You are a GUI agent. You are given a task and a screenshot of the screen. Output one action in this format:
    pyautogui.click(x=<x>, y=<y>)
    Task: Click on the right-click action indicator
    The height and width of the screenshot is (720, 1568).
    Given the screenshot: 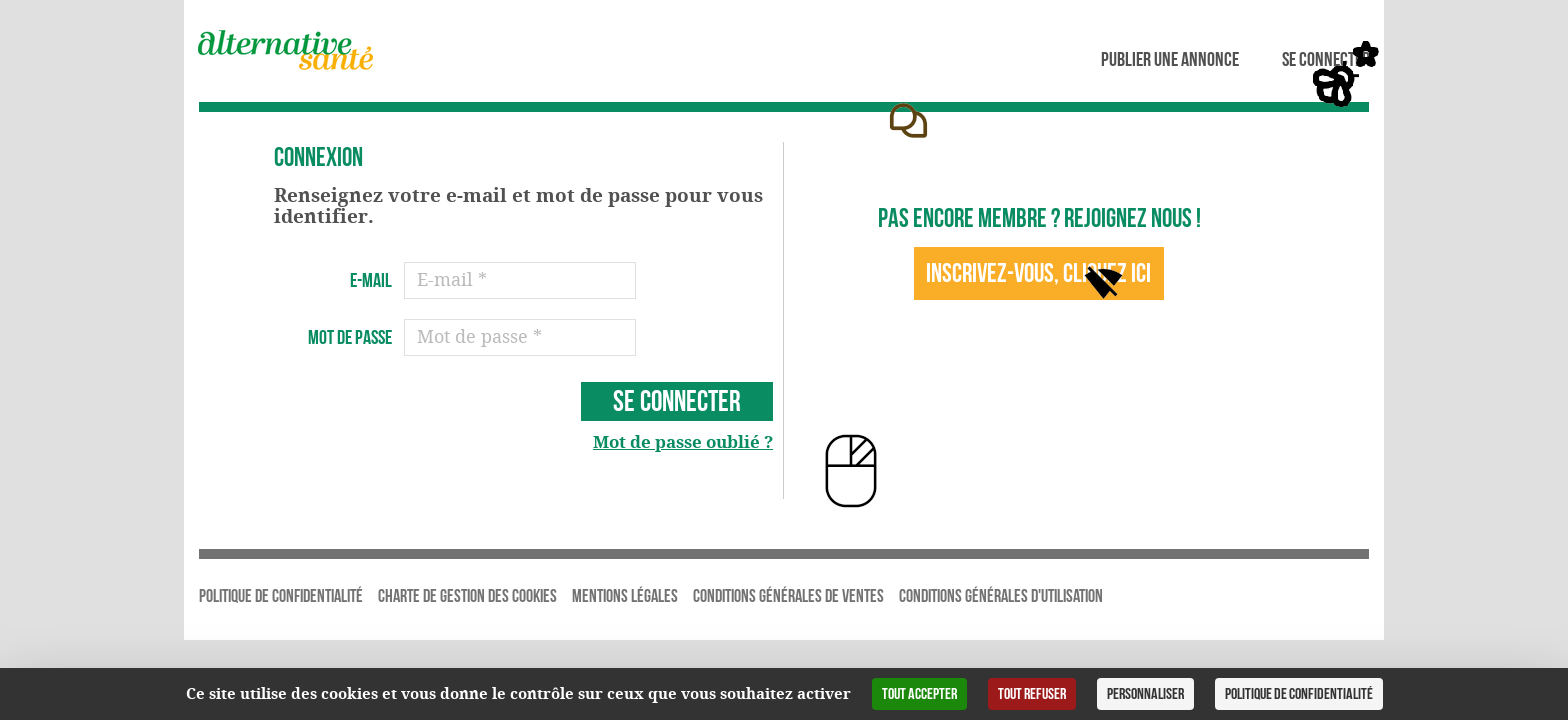 What is the action you would take?
    pyautogui.click(x=851, y=471)
    